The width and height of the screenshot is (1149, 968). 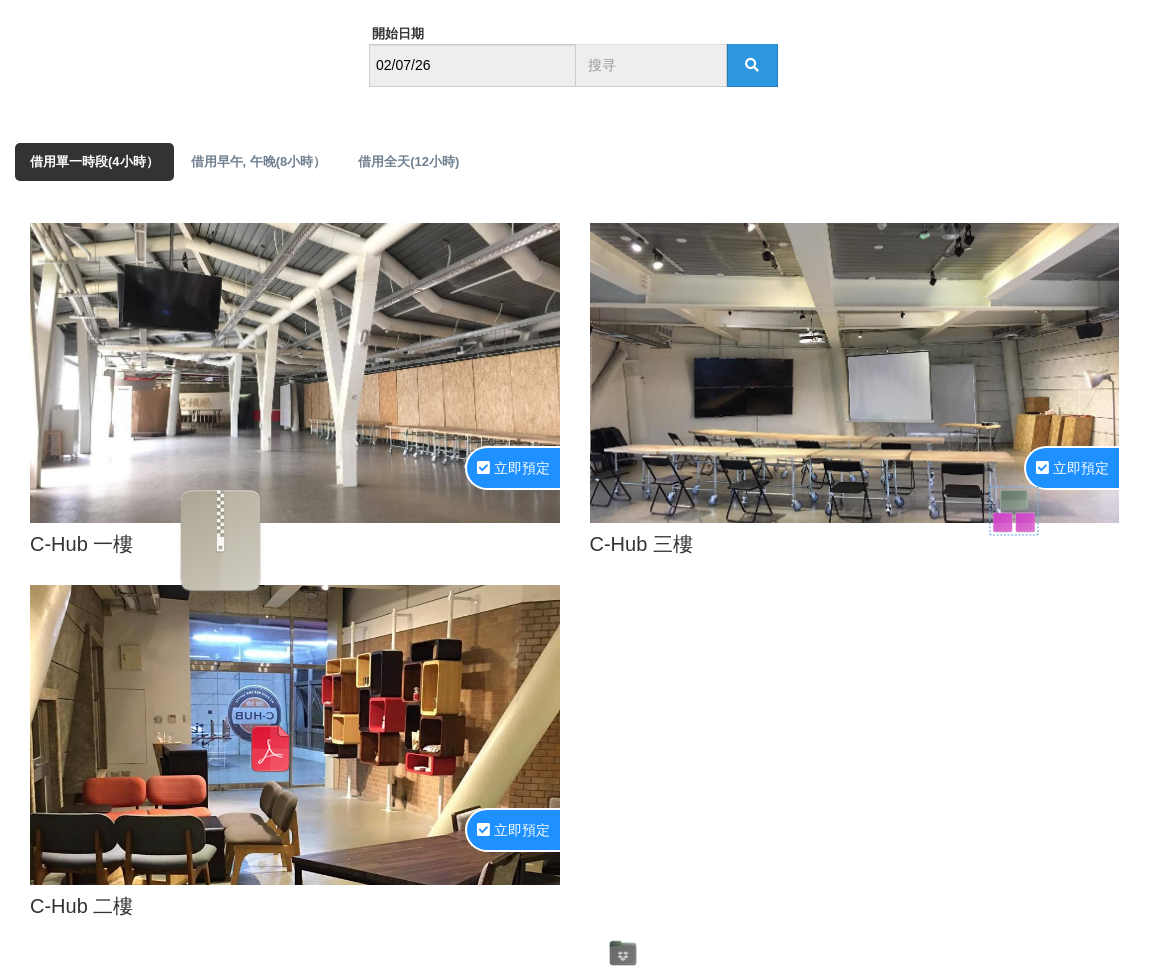 I want to click on open the archive manager application, so click(x=220, y=540).